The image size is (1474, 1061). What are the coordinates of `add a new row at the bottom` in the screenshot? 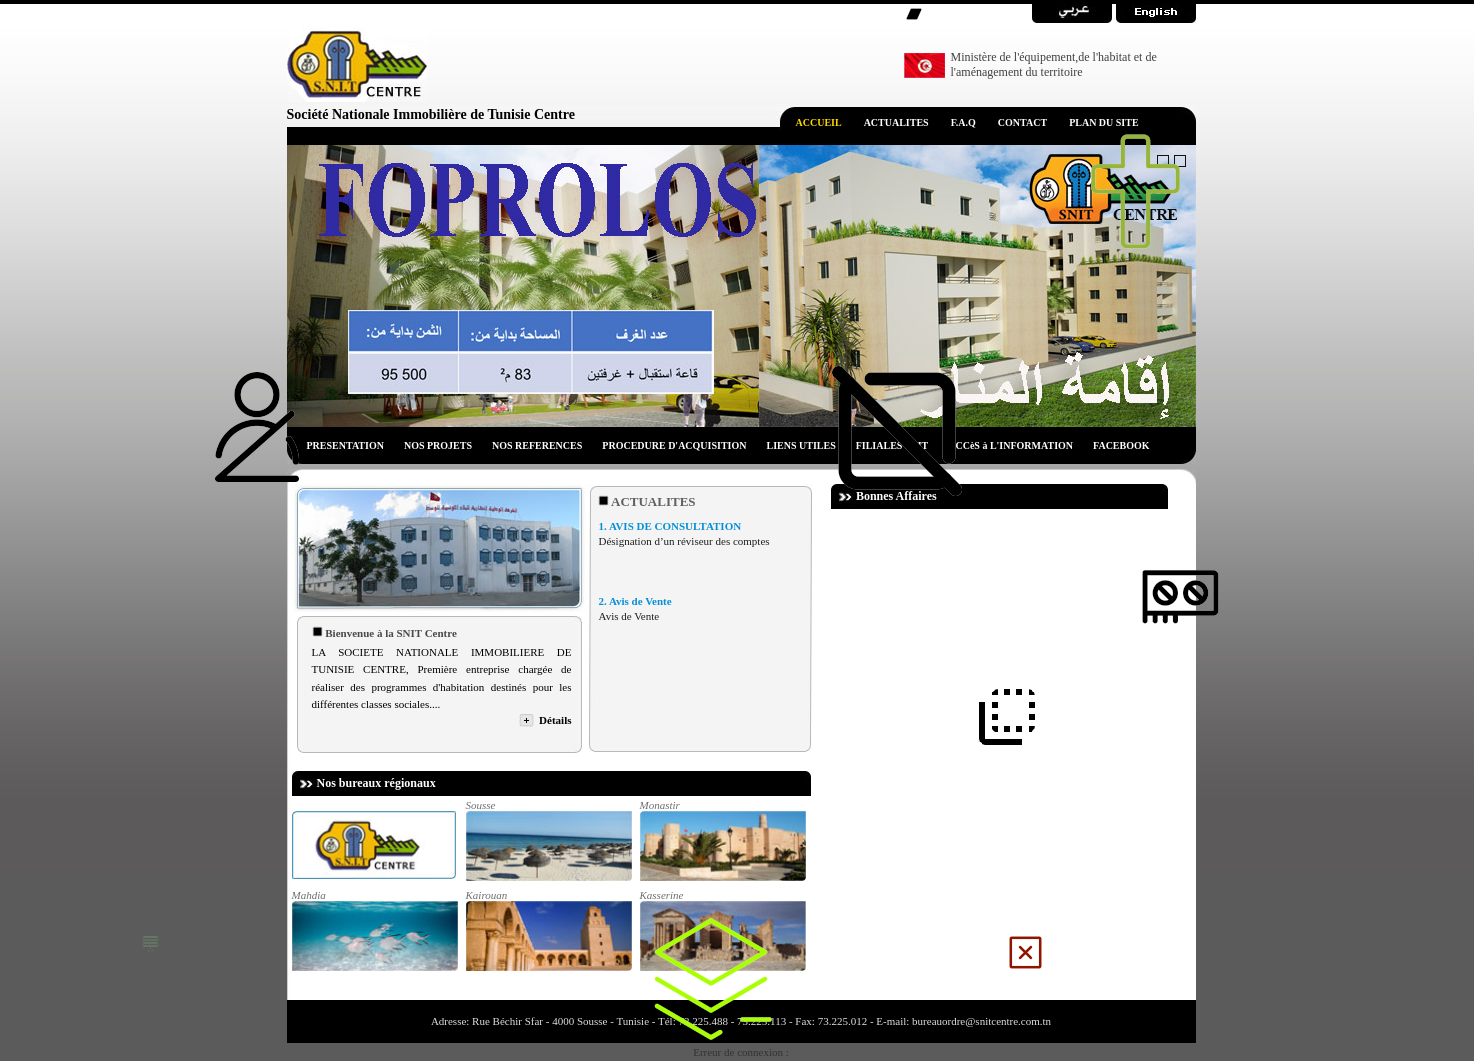 It's located at (150, 943).